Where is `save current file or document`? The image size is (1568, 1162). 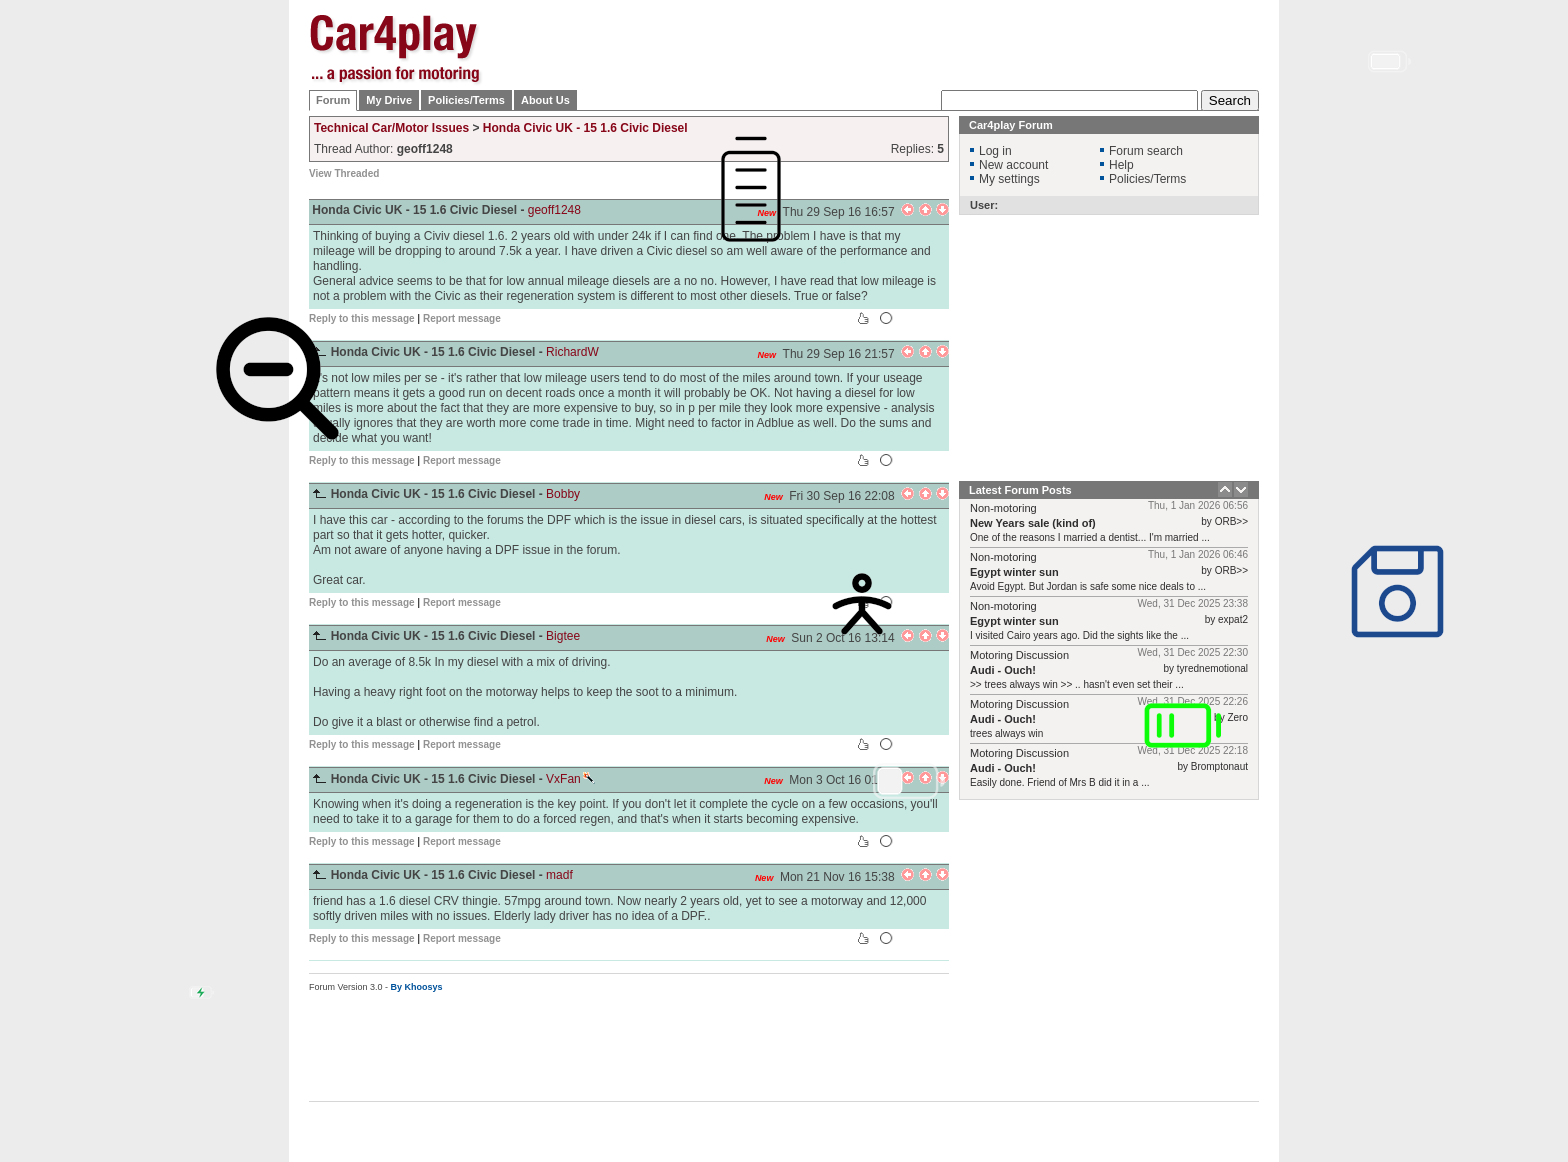
save current file or document is located at coordinates (1397, 591).